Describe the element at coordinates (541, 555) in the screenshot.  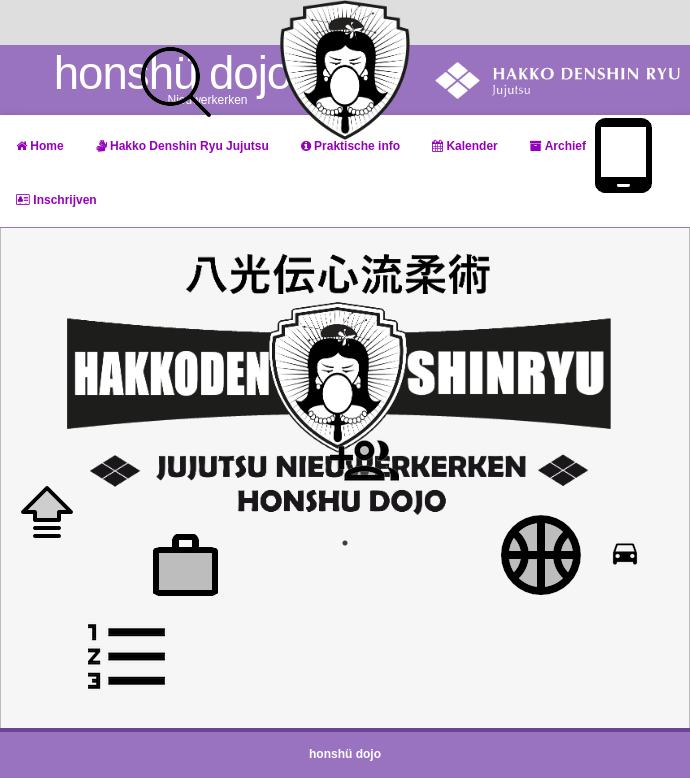
I see `access basketball or sports content` at that location.